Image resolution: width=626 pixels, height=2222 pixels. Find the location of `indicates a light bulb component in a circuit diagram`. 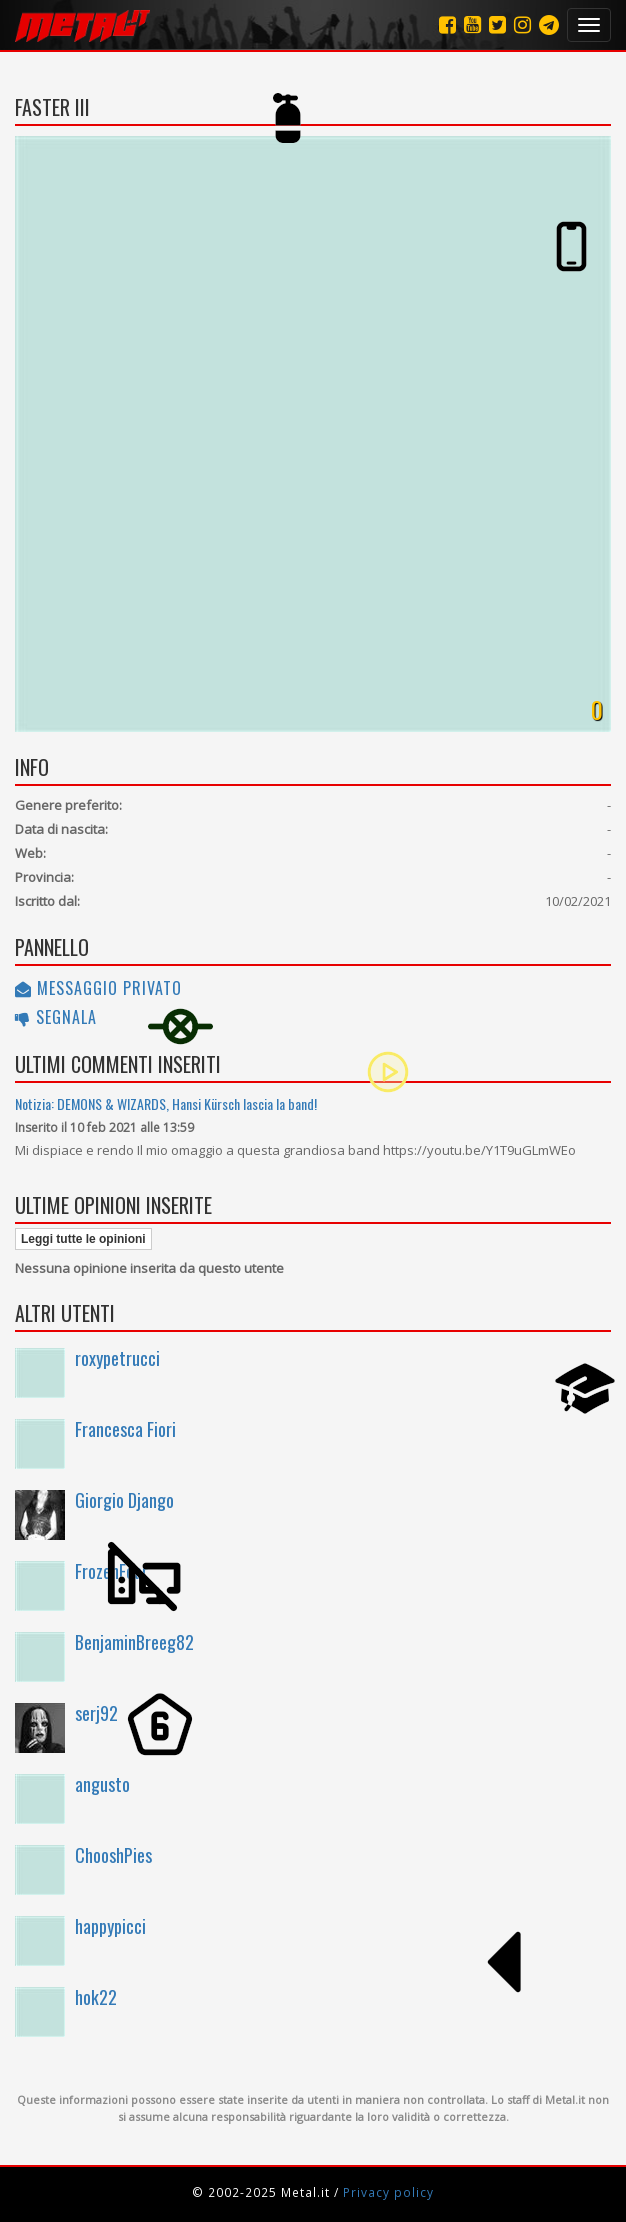

indicates a light bulb component in a circuit diagram is located at coordinates (180, 1026).